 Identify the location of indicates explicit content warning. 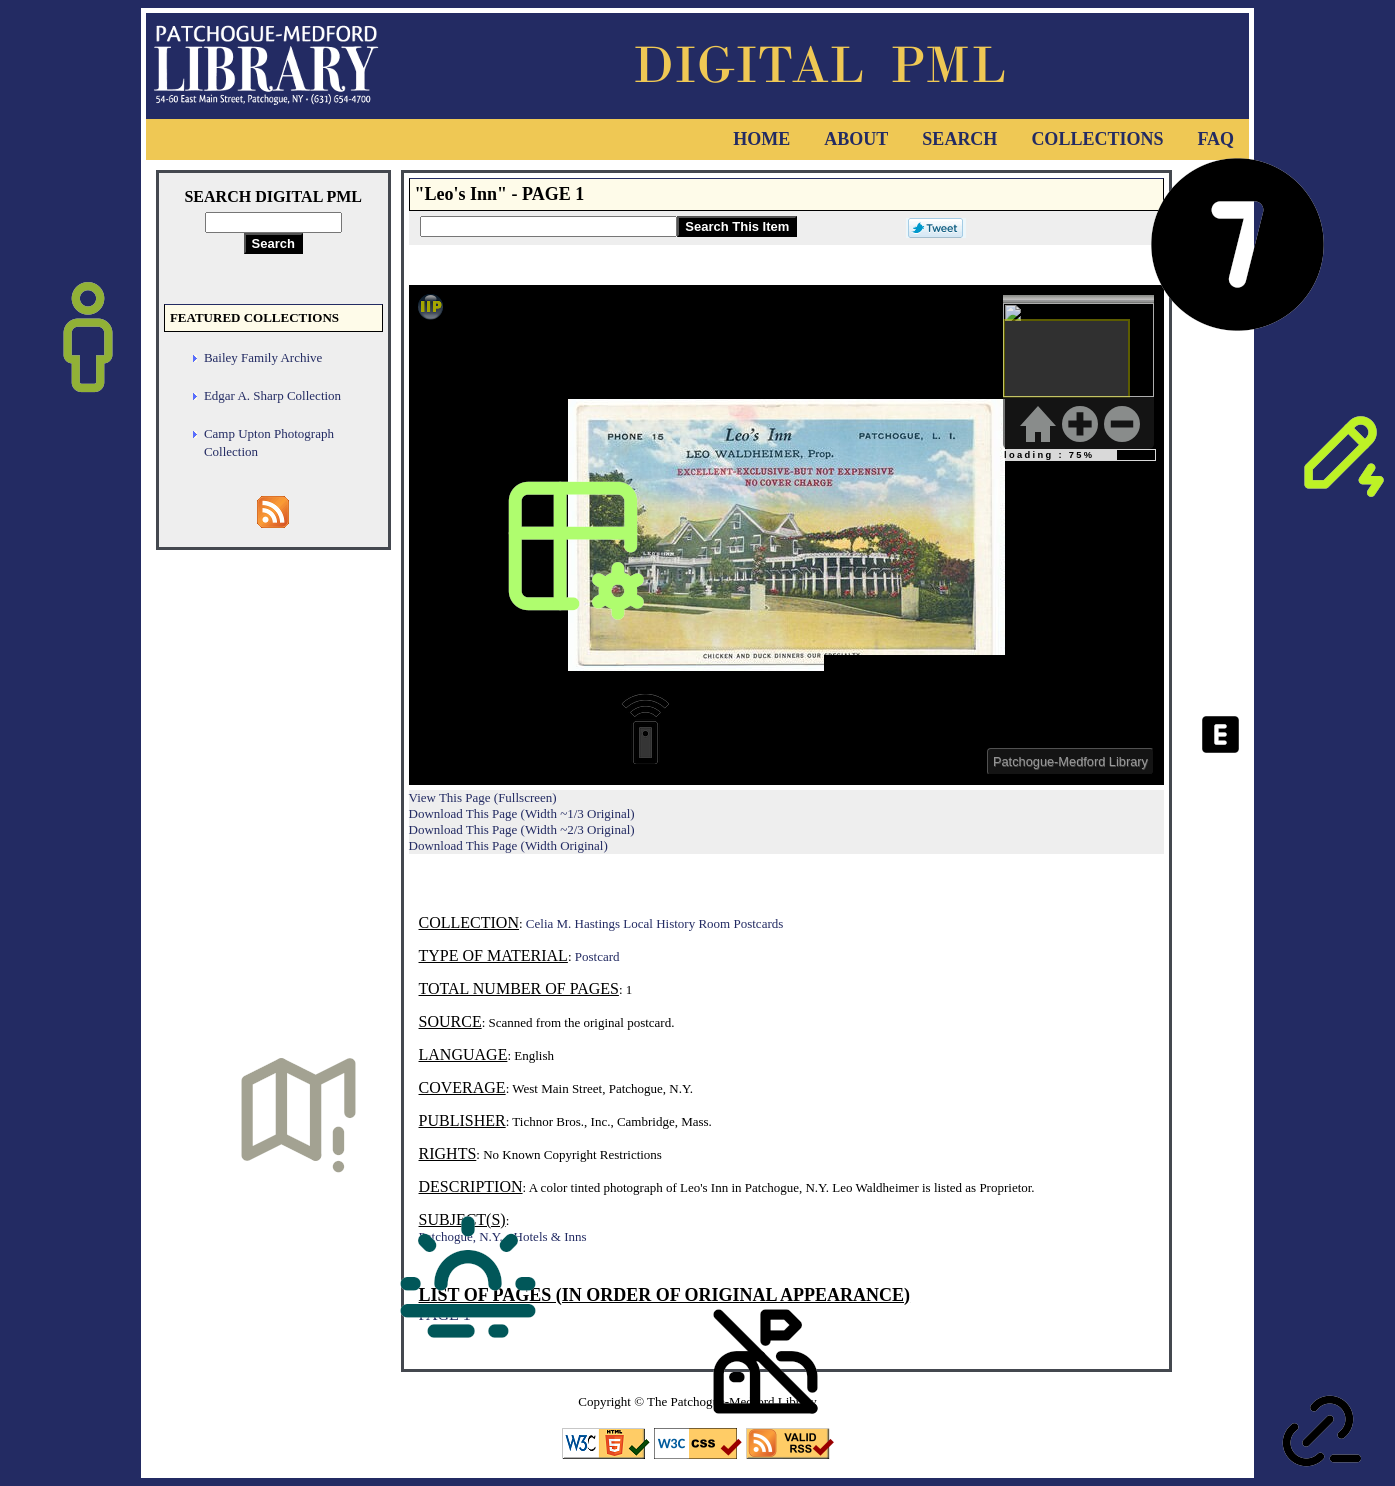
(1220, 734).